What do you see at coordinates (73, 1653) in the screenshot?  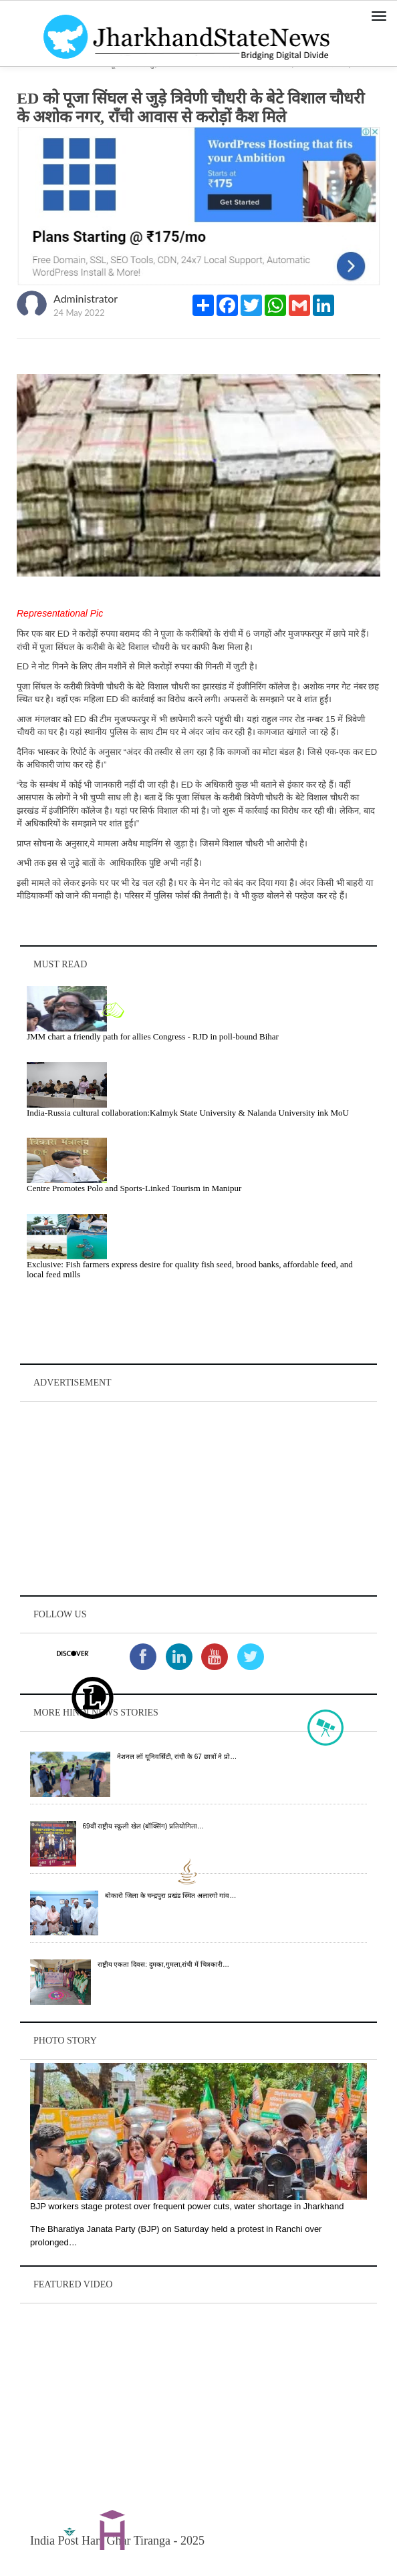 I see `pay with Discover card` at bounding box center [73, 1653].